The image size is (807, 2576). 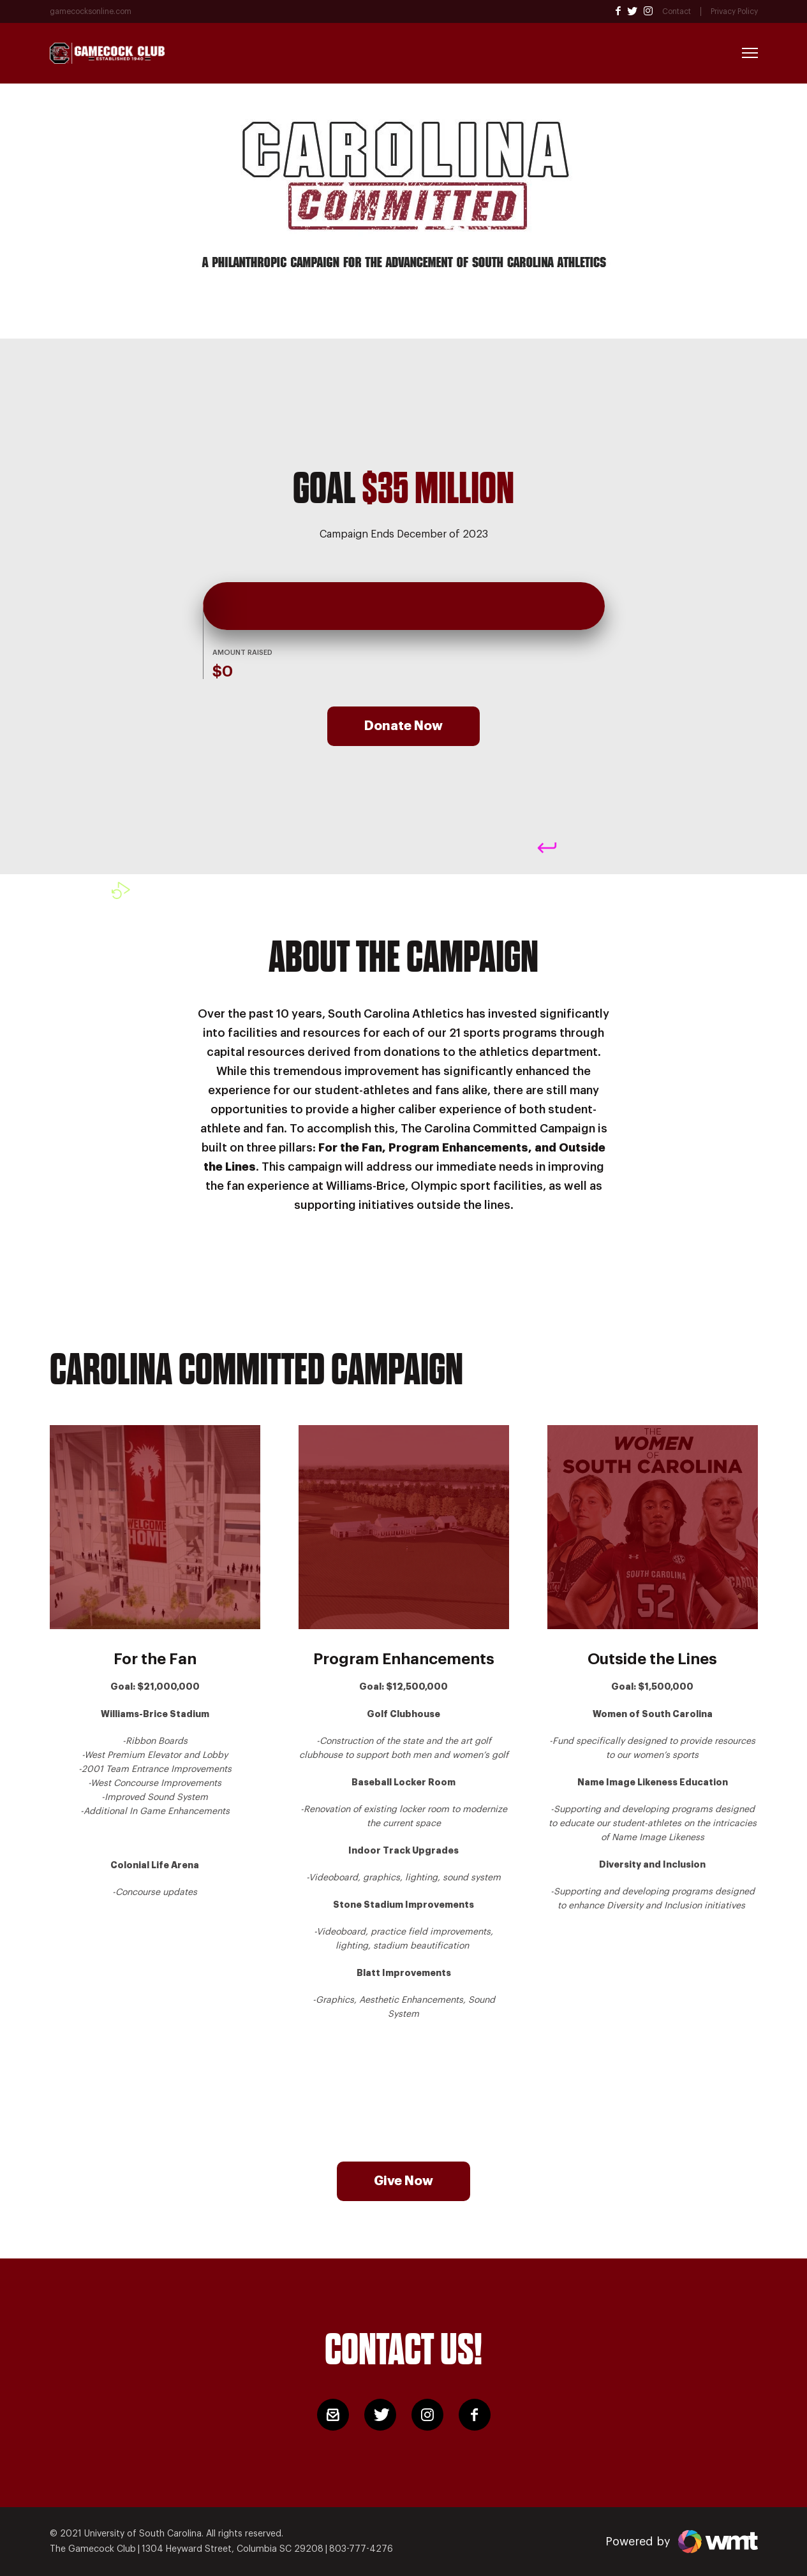 I want to click on insert a newline or line break, so click(x=547, y=847).